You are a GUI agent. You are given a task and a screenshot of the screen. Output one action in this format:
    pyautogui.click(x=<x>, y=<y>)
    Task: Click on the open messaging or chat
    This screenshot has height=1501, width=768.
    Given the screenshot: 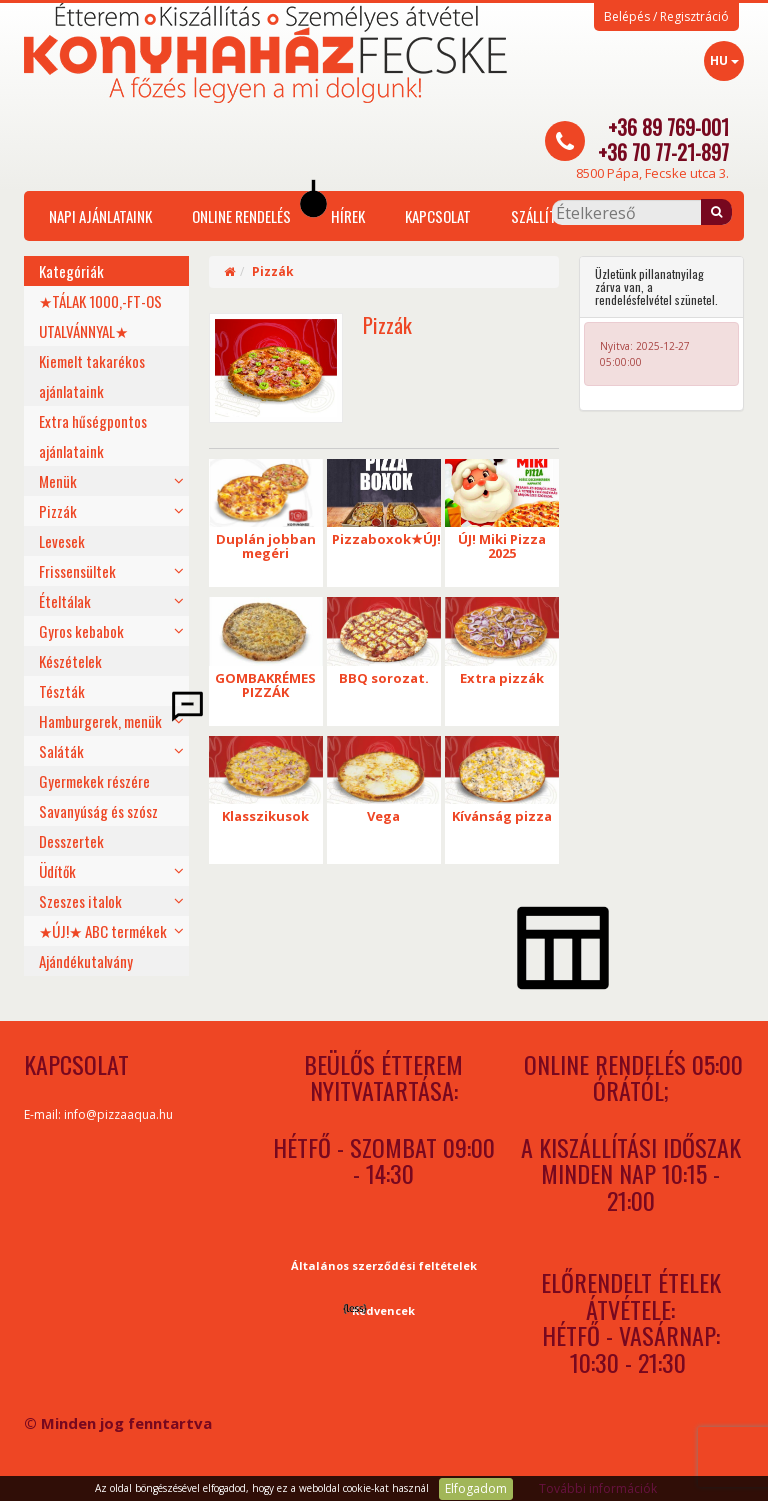 What is the action you would take?
    pyautogui.click(x=187, y=705)
    